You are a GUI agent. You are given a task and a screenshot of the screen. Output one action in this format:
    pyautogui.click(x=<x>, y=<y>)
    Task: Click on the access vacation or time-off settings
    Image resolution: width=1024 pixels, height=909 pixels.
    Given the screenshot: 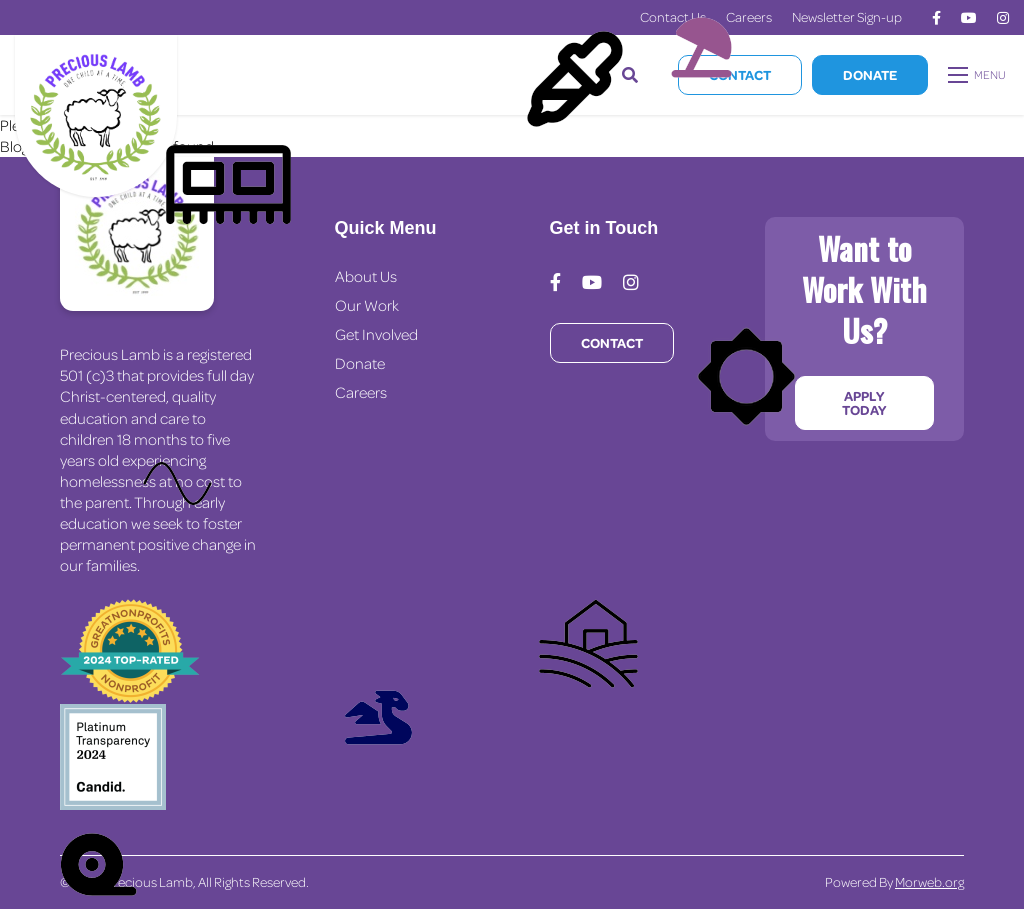 What is the action you would take?
    pyautogui.click(x=701, y=47)
    